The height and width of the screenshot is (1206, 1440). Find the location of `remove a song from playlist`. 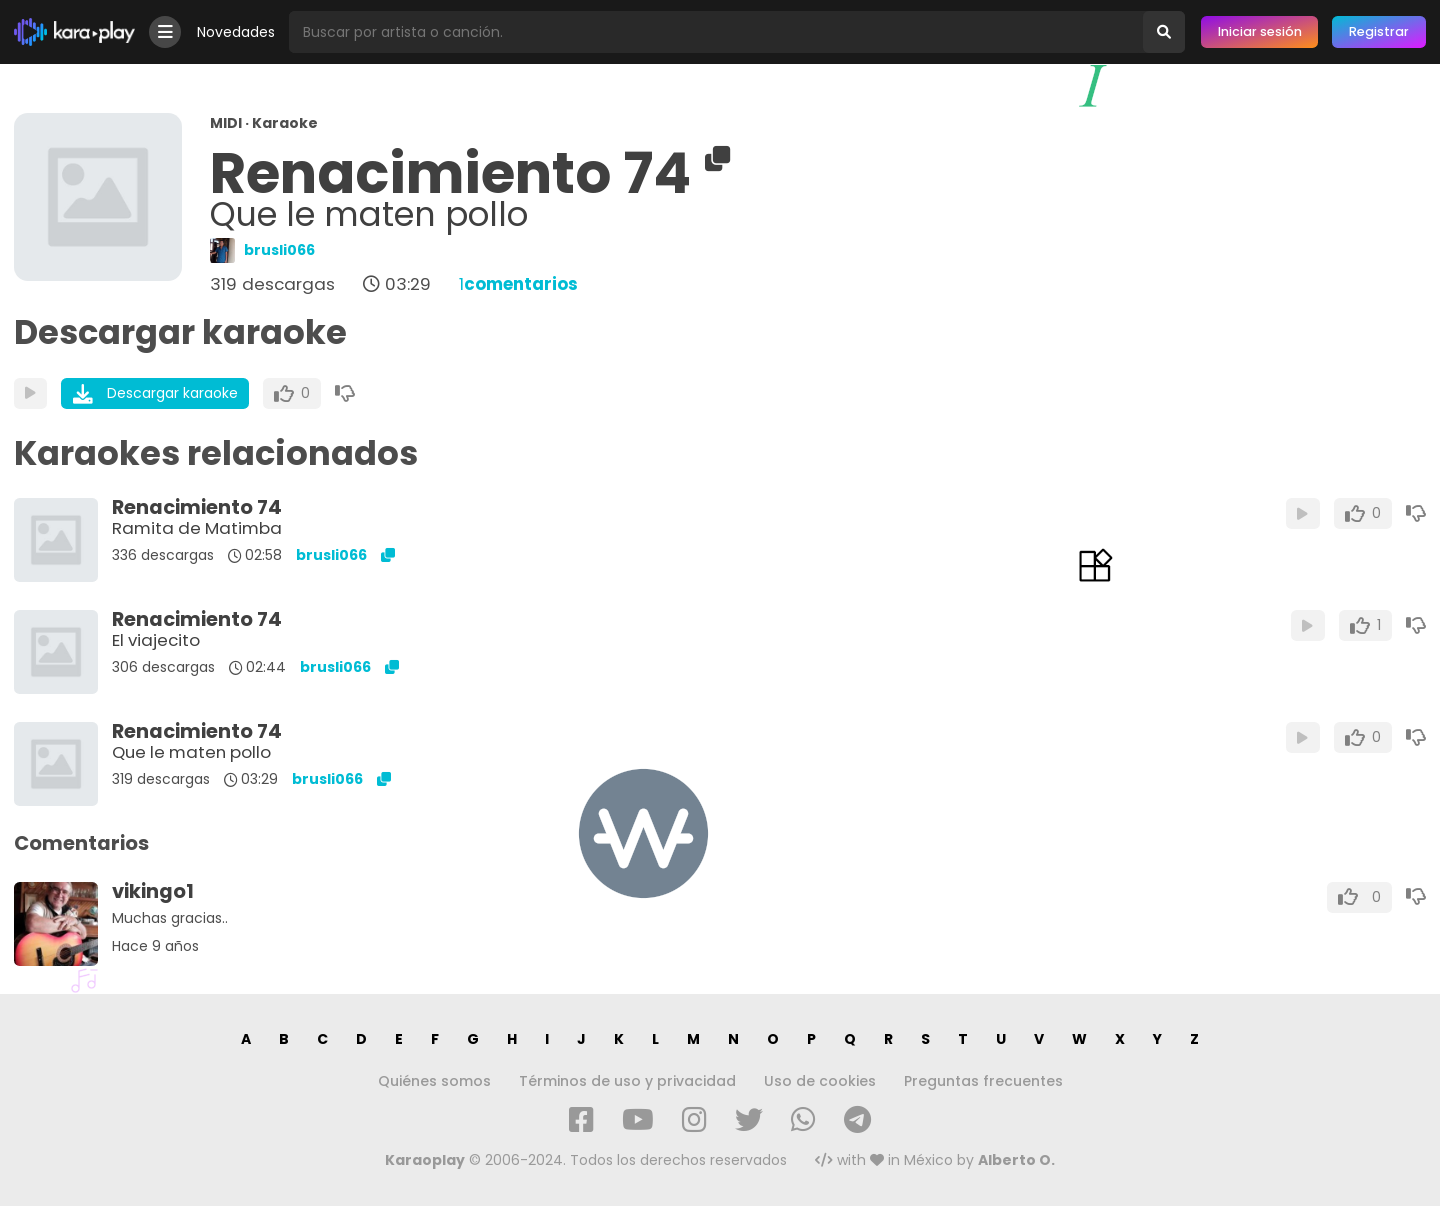

remove a song from playlist is located at coordinates (85, 980).